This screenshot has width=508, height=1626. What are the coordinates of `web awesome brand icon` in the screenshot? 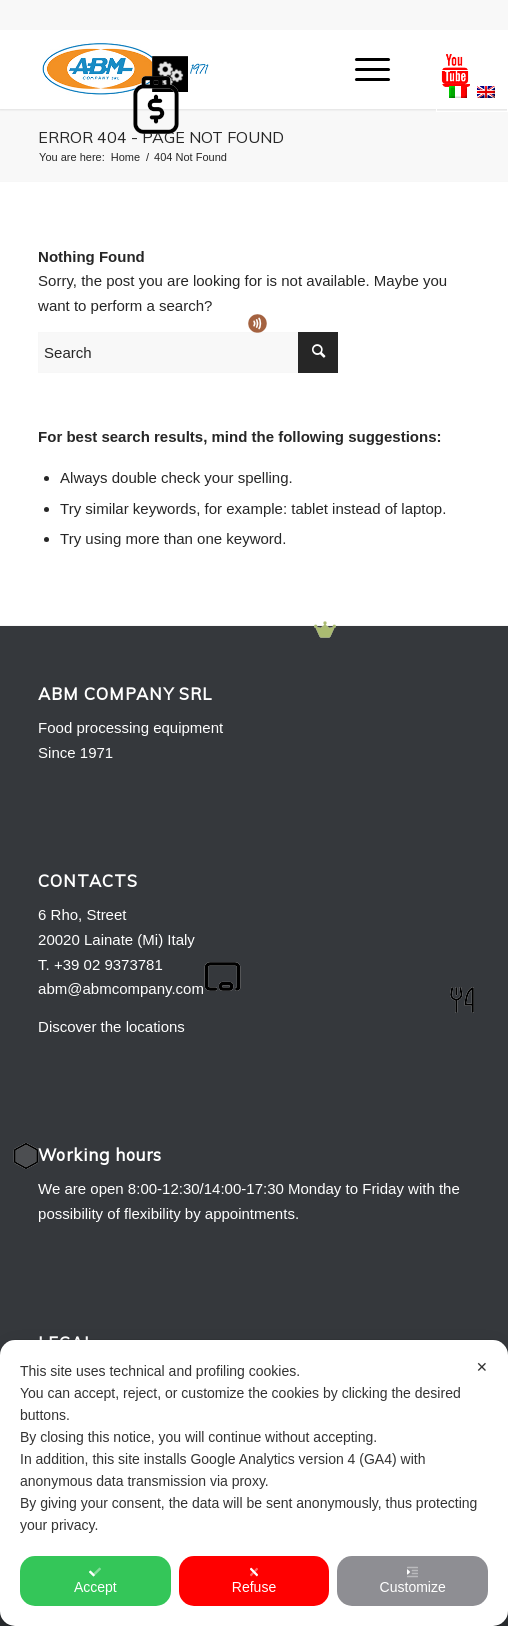 It's located at (325, 630).